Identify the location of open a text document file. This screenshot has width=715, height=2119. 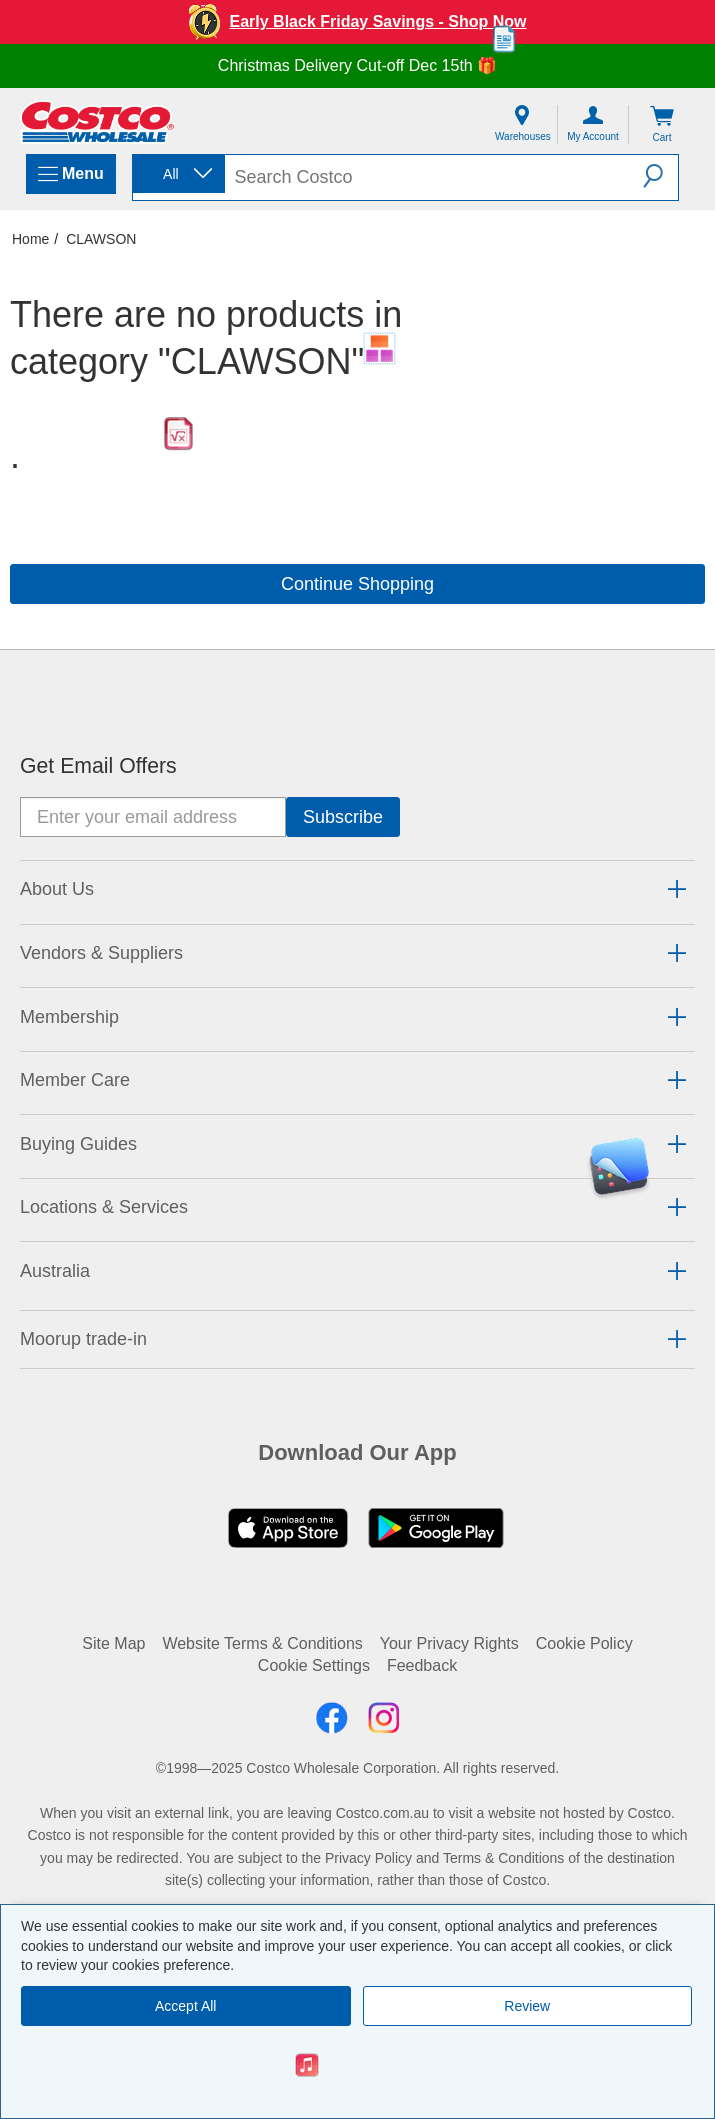
(504, 39).